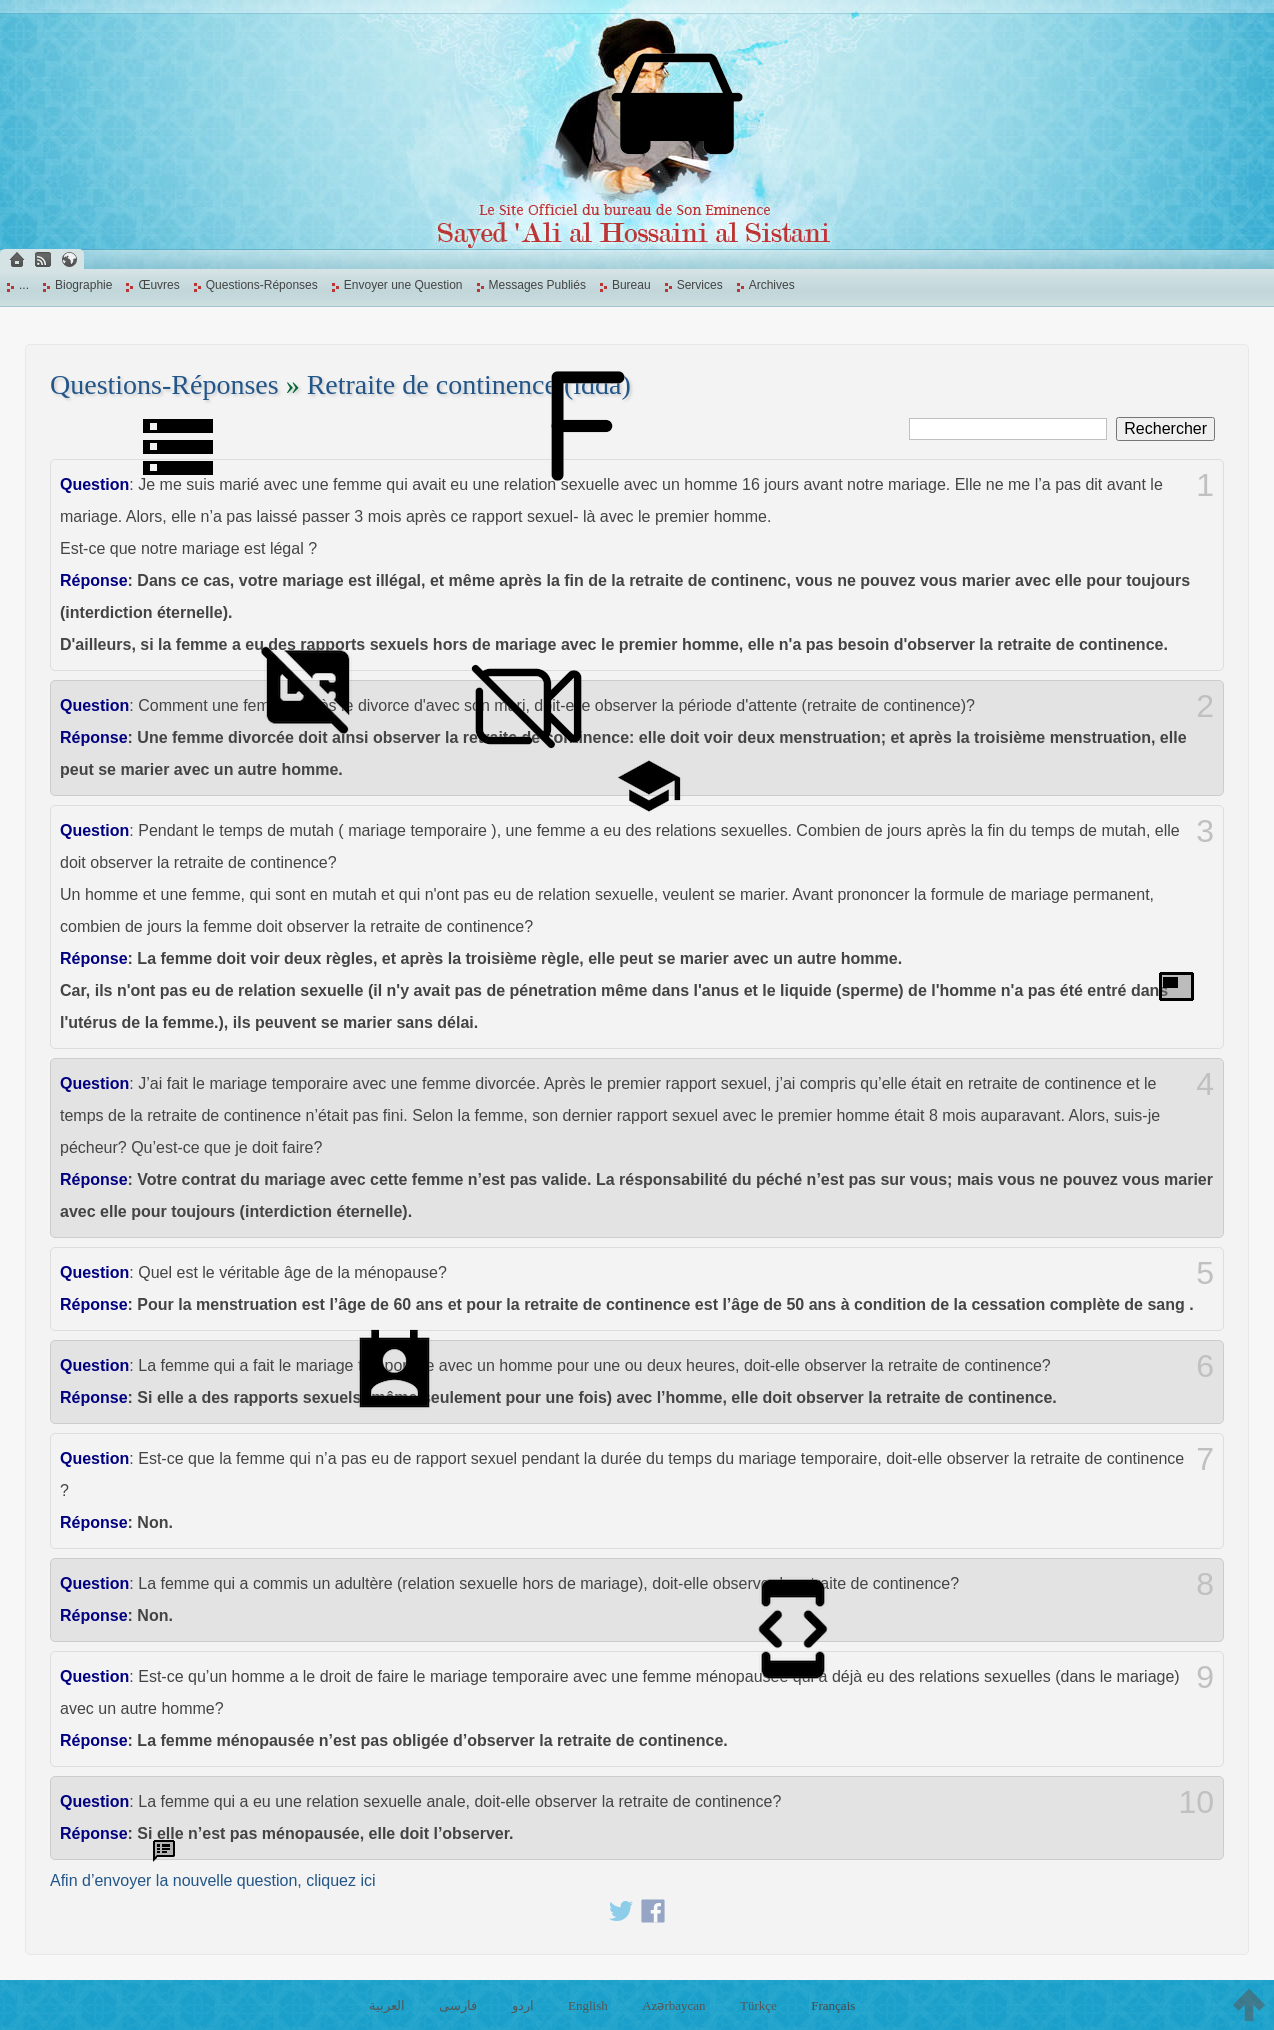  Describe the element at coordinates (528, 706) in the screenshot. I see `video camera is off` at that location.